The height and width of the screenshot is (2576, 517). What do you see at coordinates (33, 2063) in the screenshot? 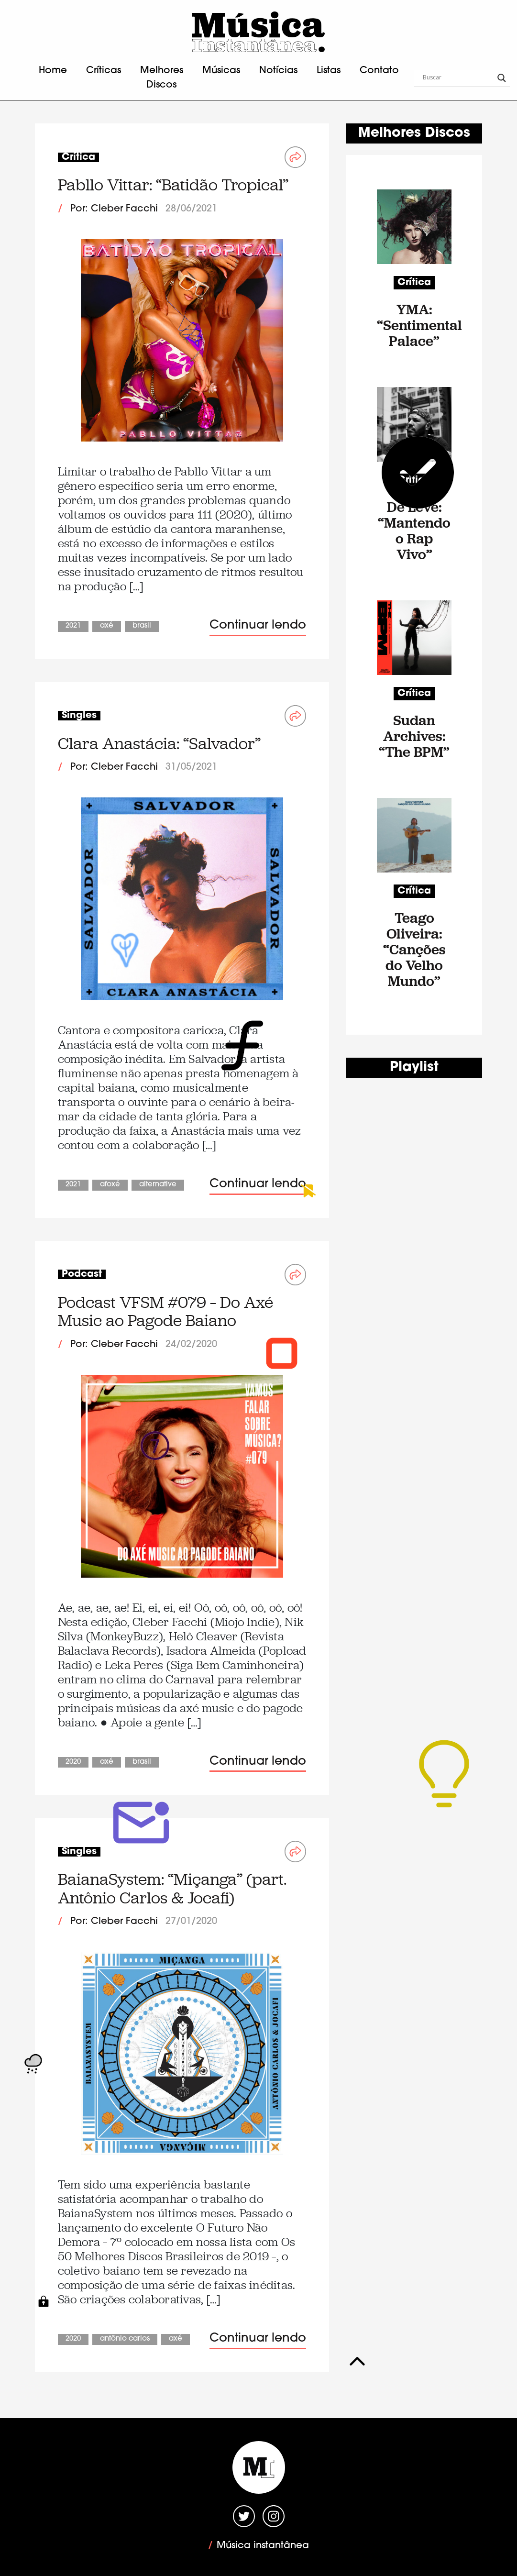
I see `indicates snowy weather conditions` at bounding box center [33, 2063].